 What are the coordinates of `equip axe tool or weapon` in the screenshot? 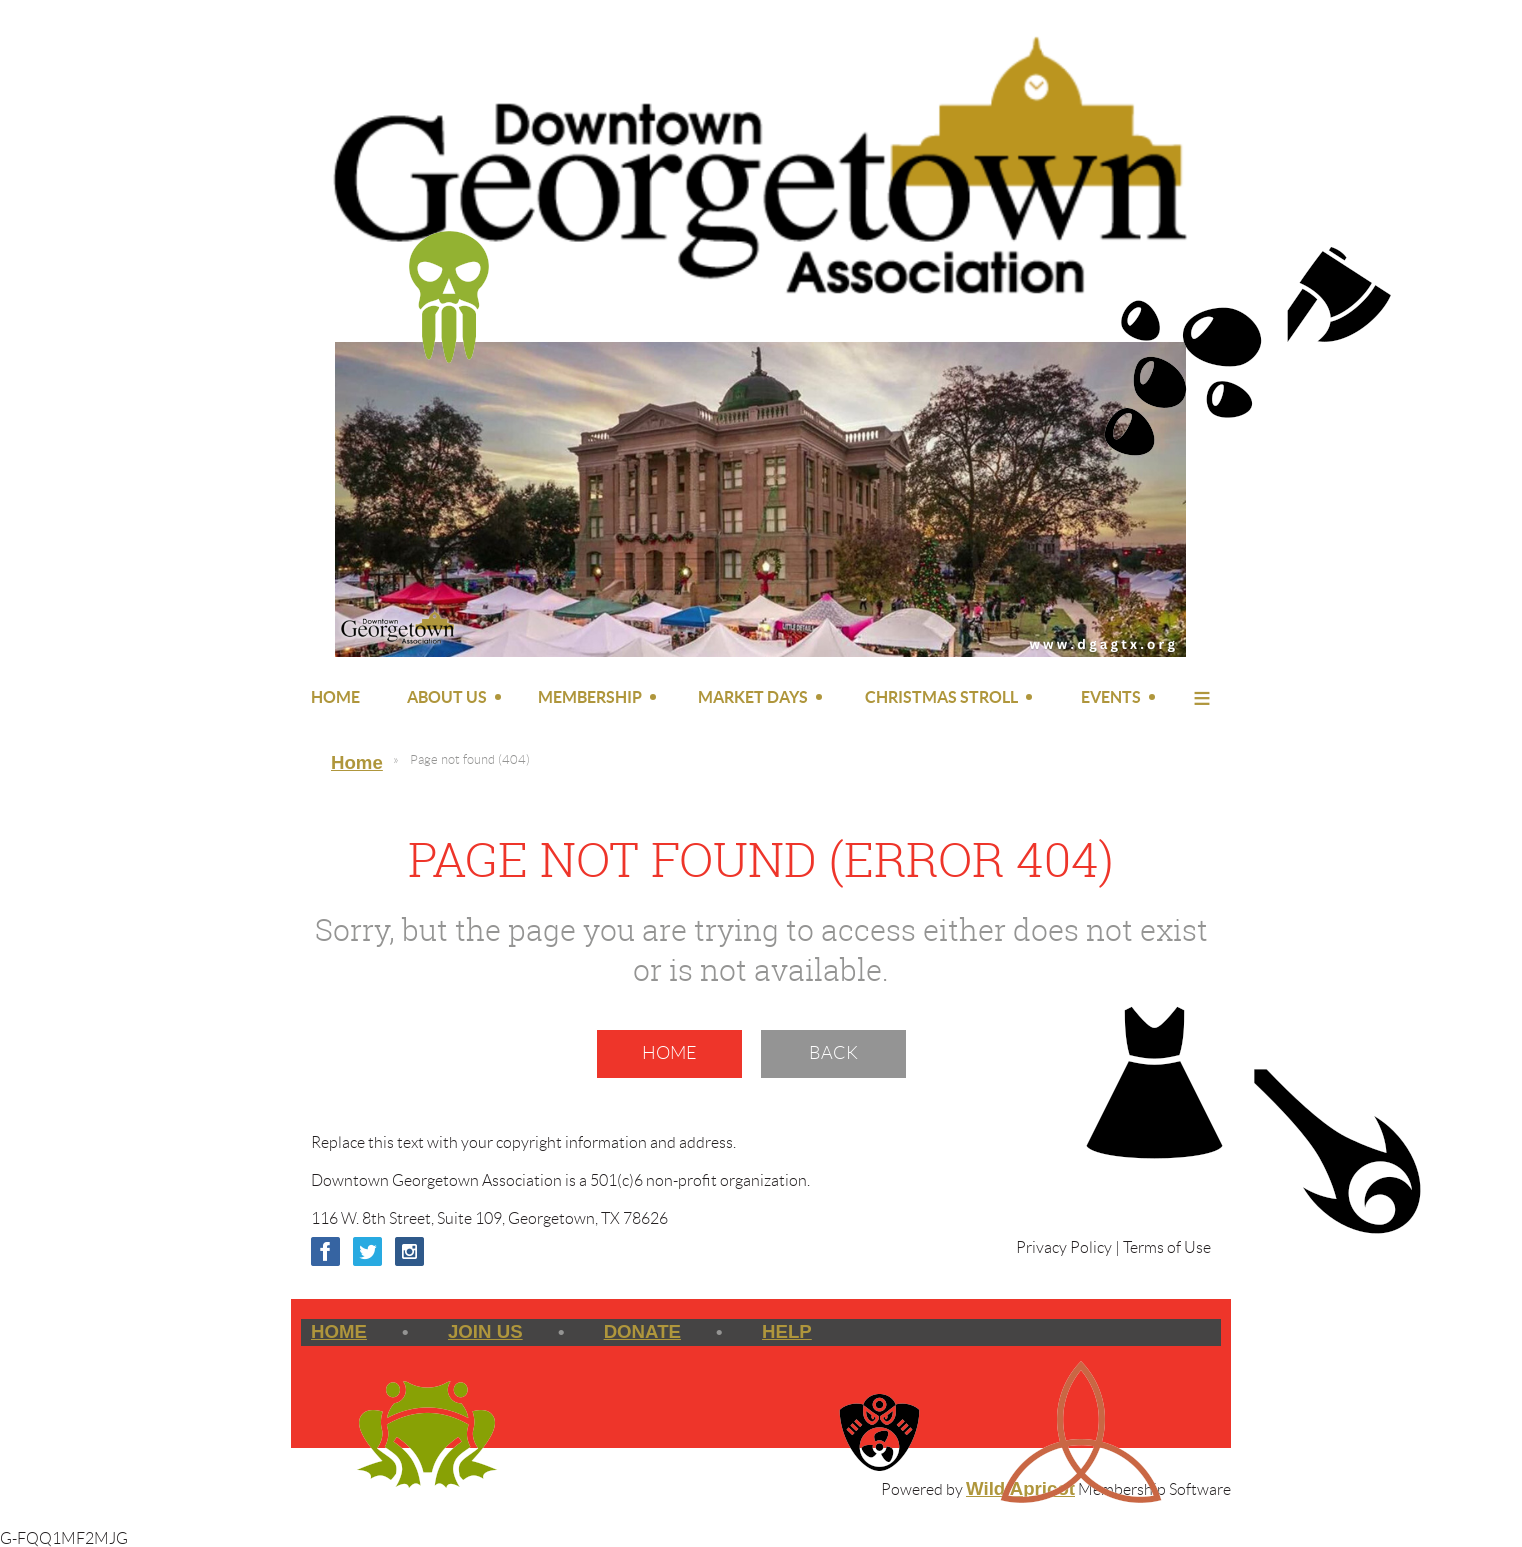 It's located at (1340, 298).